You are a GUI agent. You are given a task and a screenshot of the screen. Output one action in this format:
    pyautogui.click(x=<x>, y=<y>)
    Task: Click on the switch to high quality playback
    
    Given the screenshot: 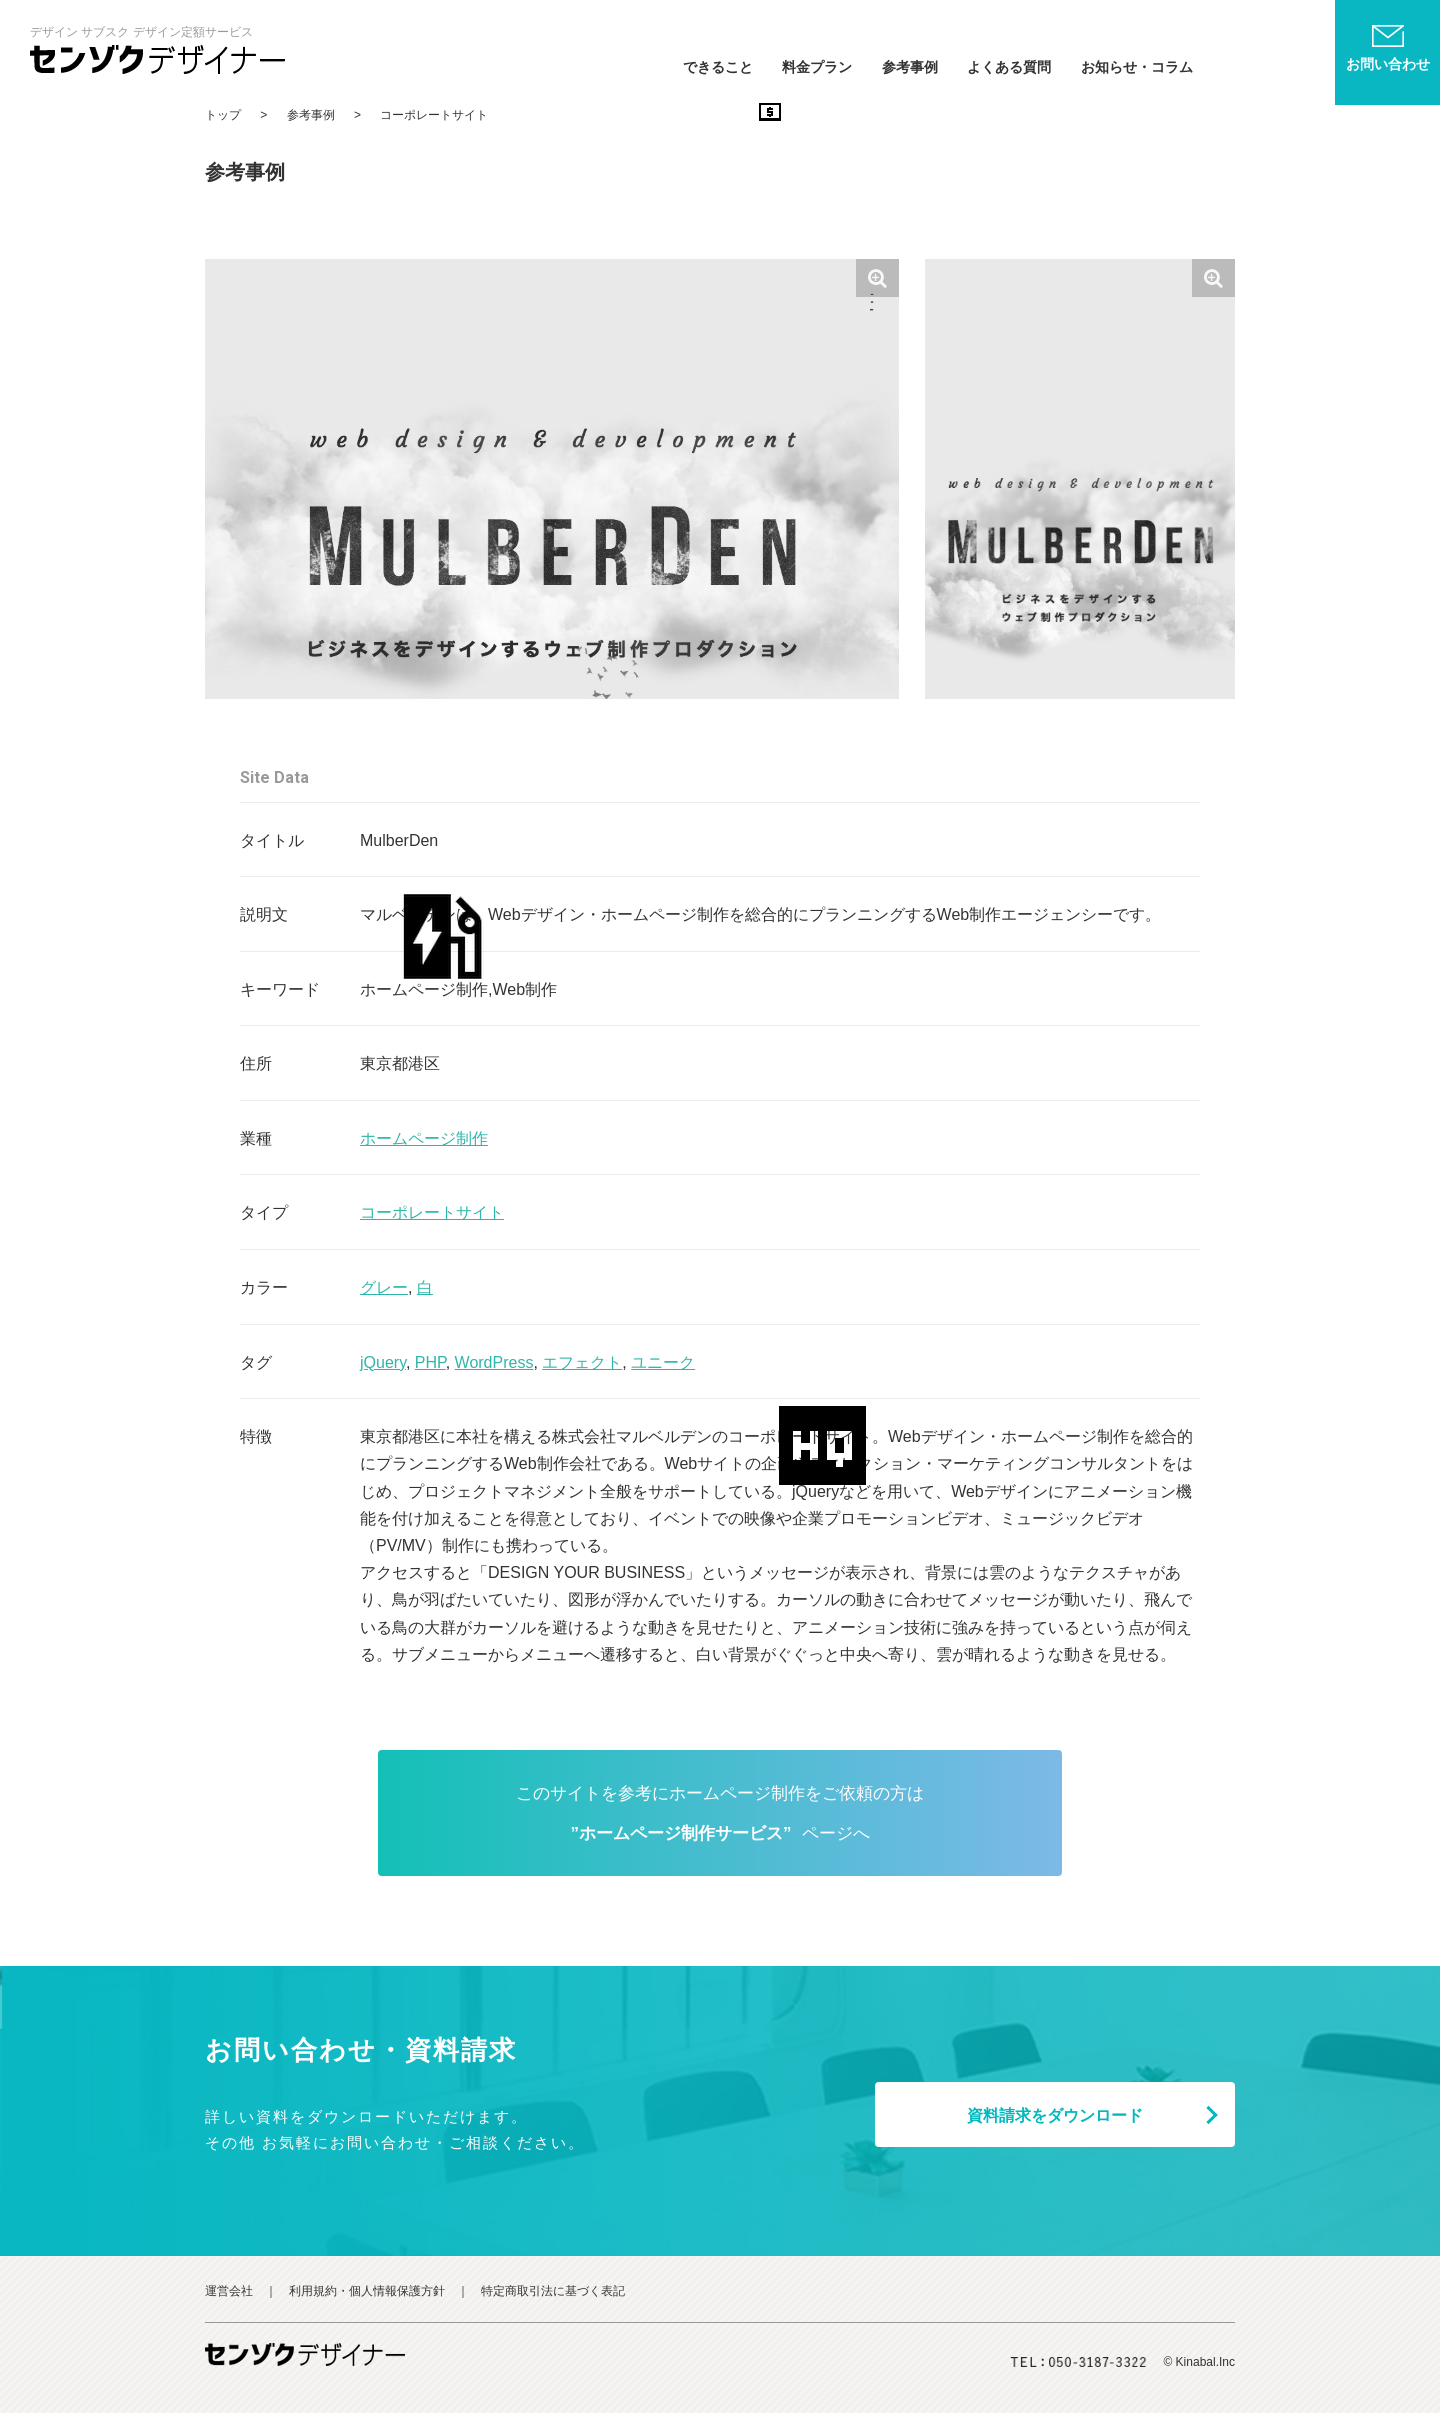 What is the action you would take?
    pyautogui.click(x=822, y=1445)
    